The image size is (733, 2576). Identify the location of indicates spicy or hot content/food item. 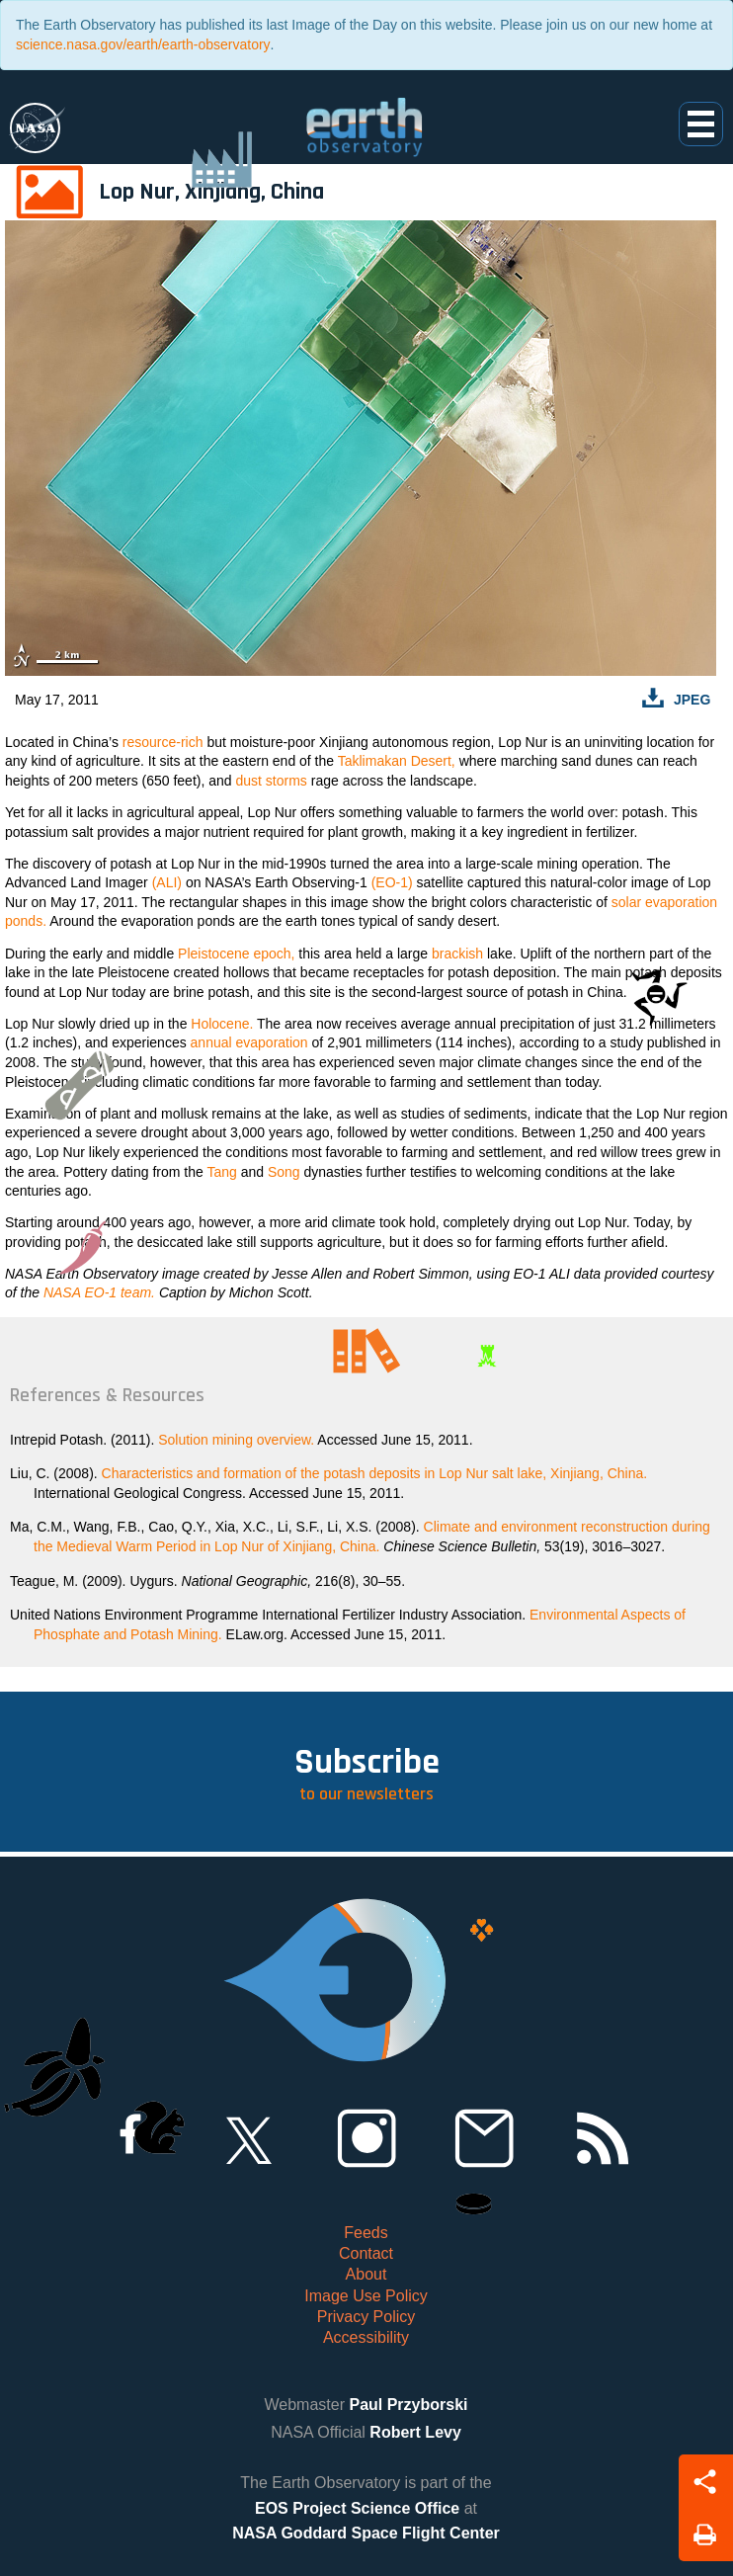
(82, 1247).